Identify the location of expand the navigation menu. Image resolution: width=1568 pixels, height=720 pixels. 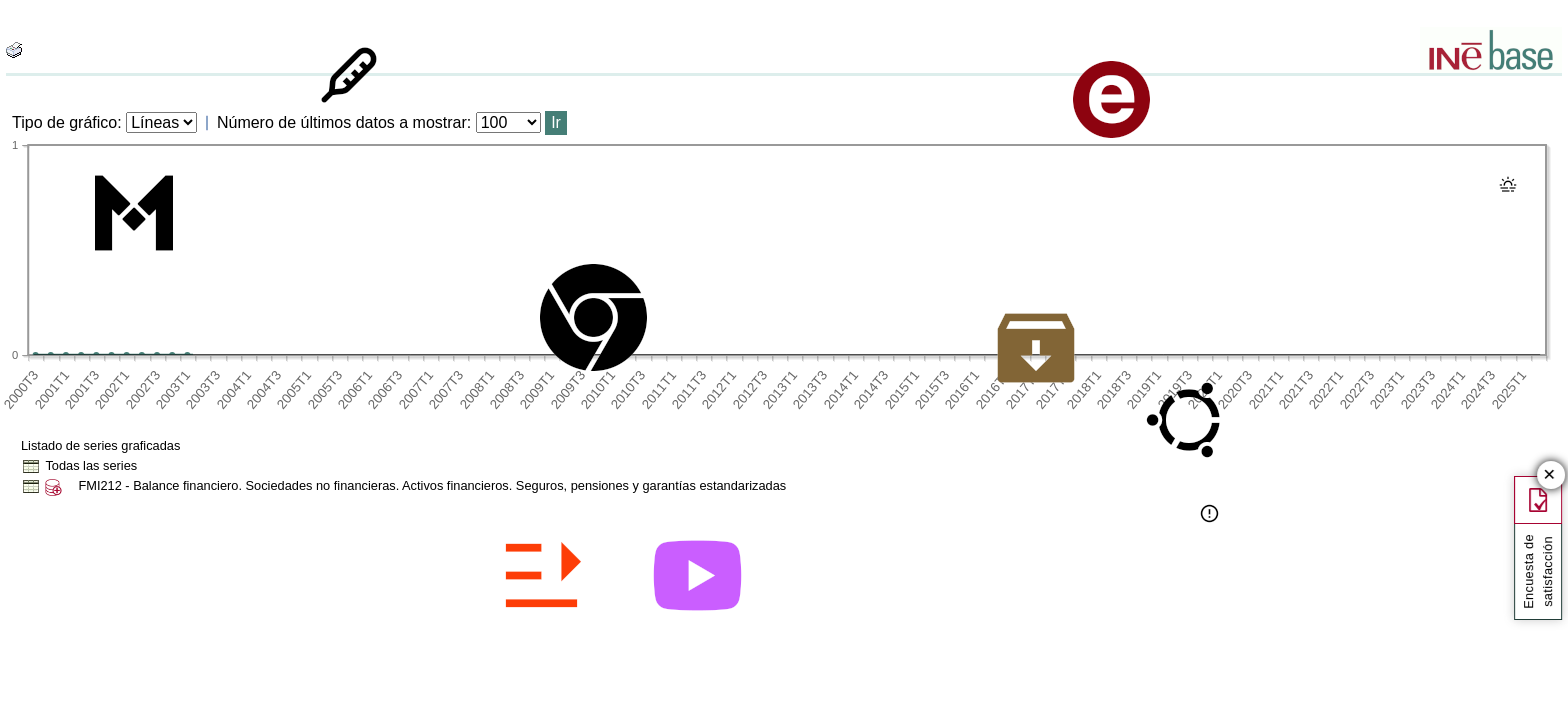
(541, 575).